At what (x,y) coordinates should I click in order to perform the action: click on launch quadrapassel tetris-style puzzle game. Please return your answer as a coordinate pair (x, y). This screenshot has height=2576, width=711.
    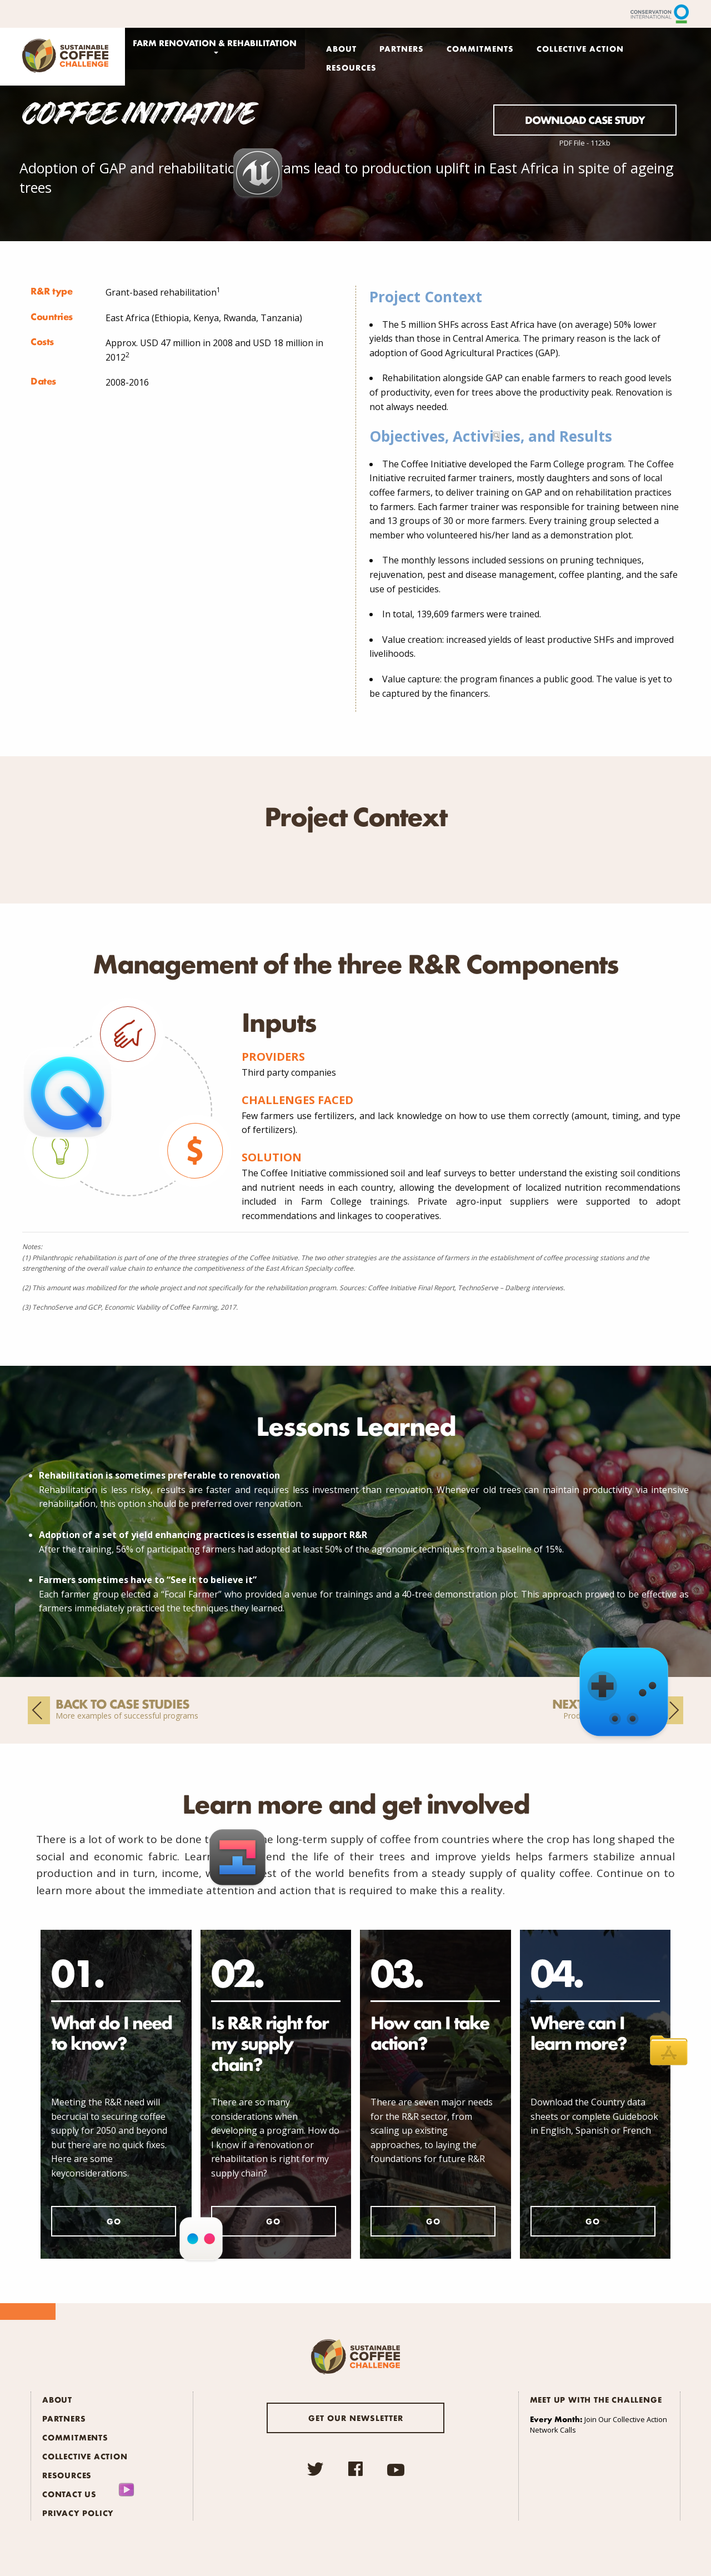
    Looking at the image, I should click on (237, 1857).